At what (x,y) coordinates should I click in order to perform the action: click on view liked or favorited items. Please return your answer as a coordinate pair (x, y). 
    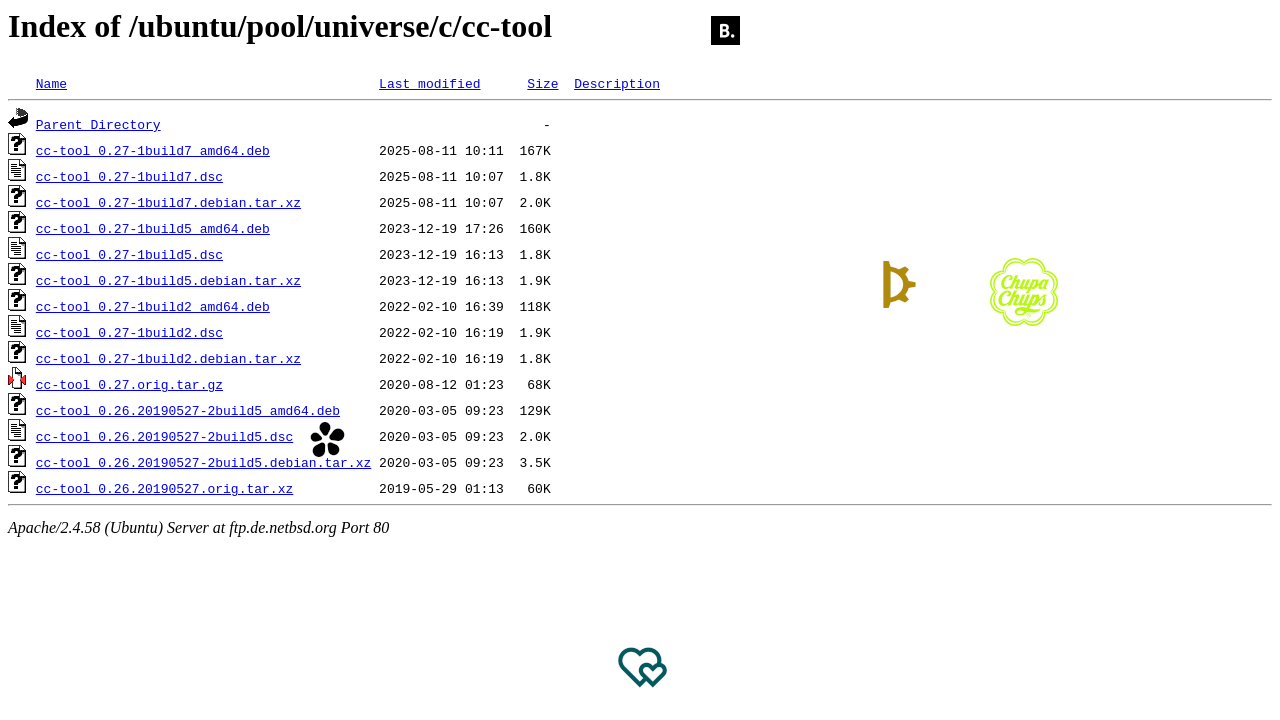
    Looking at the image, I should click on (642, 667).